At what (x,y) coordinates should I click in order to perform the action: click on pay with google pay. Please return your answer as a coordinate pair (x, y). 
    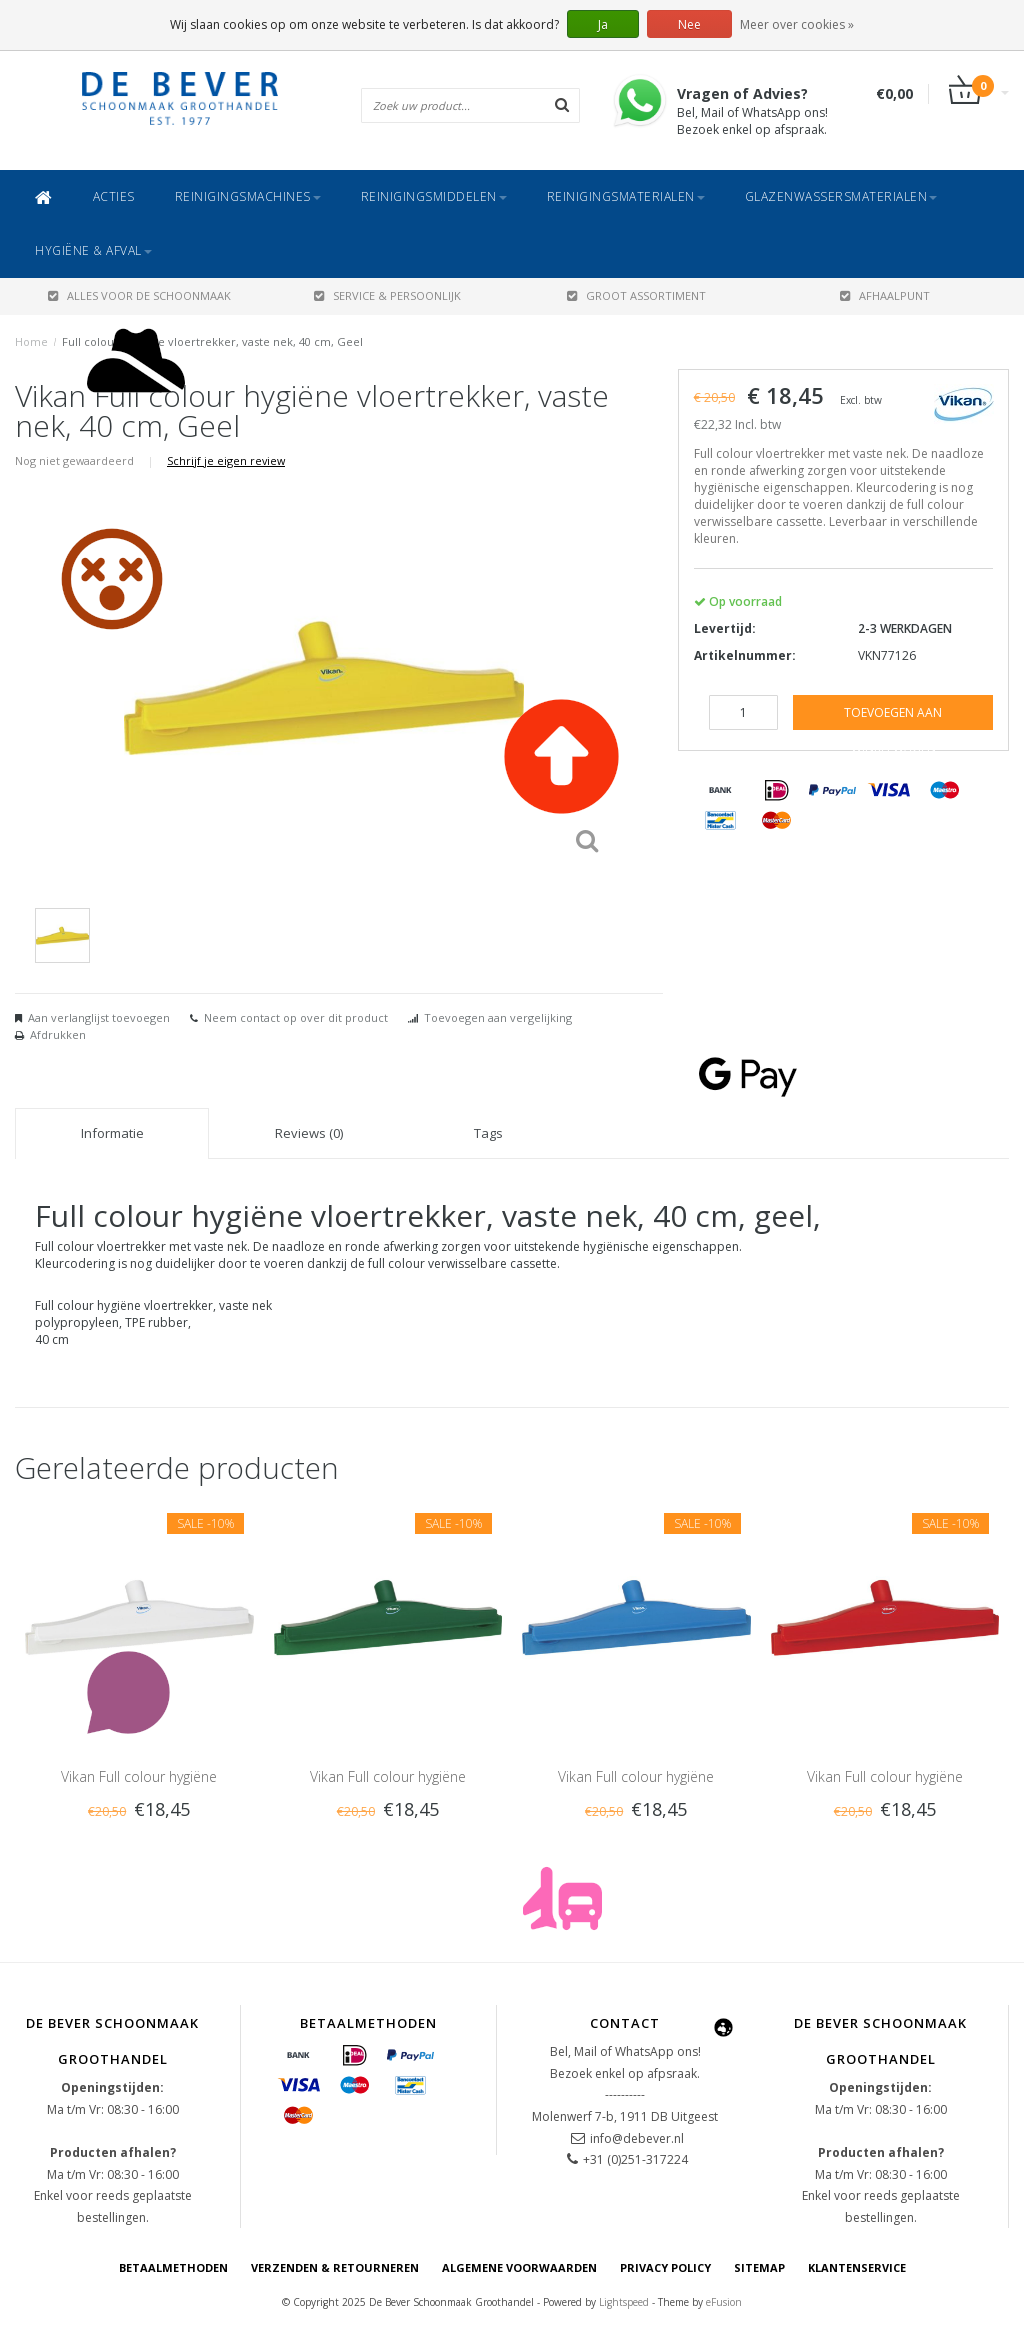
    Looking at the image, I should click on (748, 1077).